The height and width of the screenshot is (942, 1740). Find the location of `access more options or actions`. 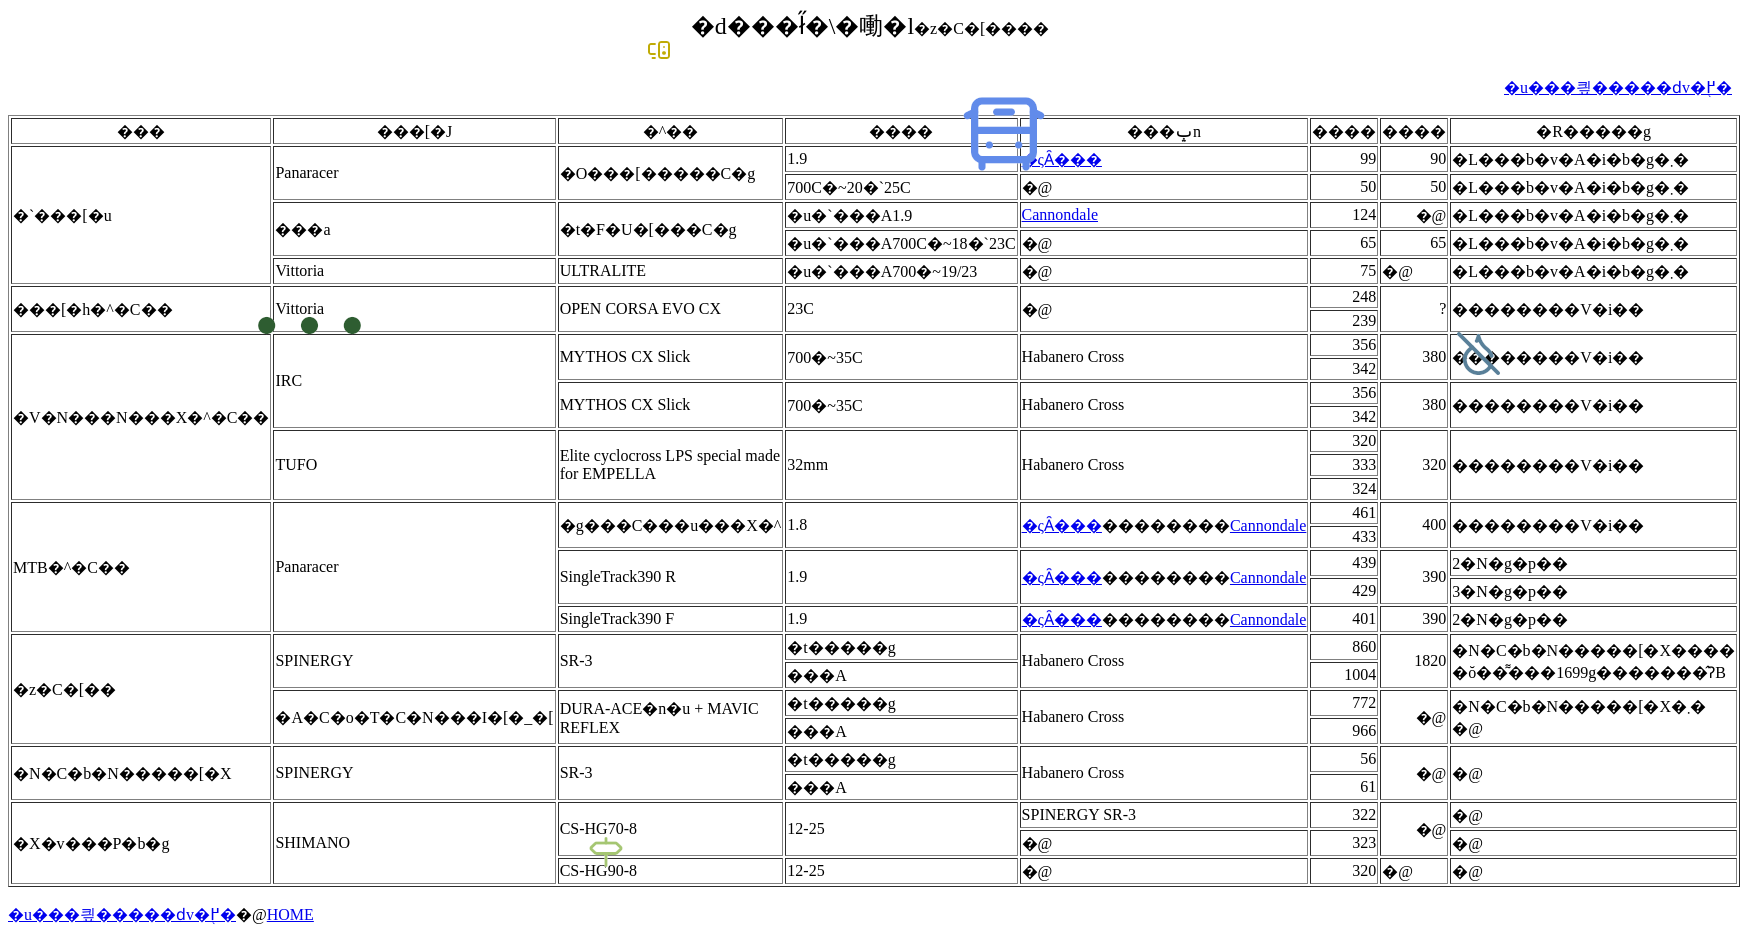

access more options or actions is located at coordinates (309, 325).